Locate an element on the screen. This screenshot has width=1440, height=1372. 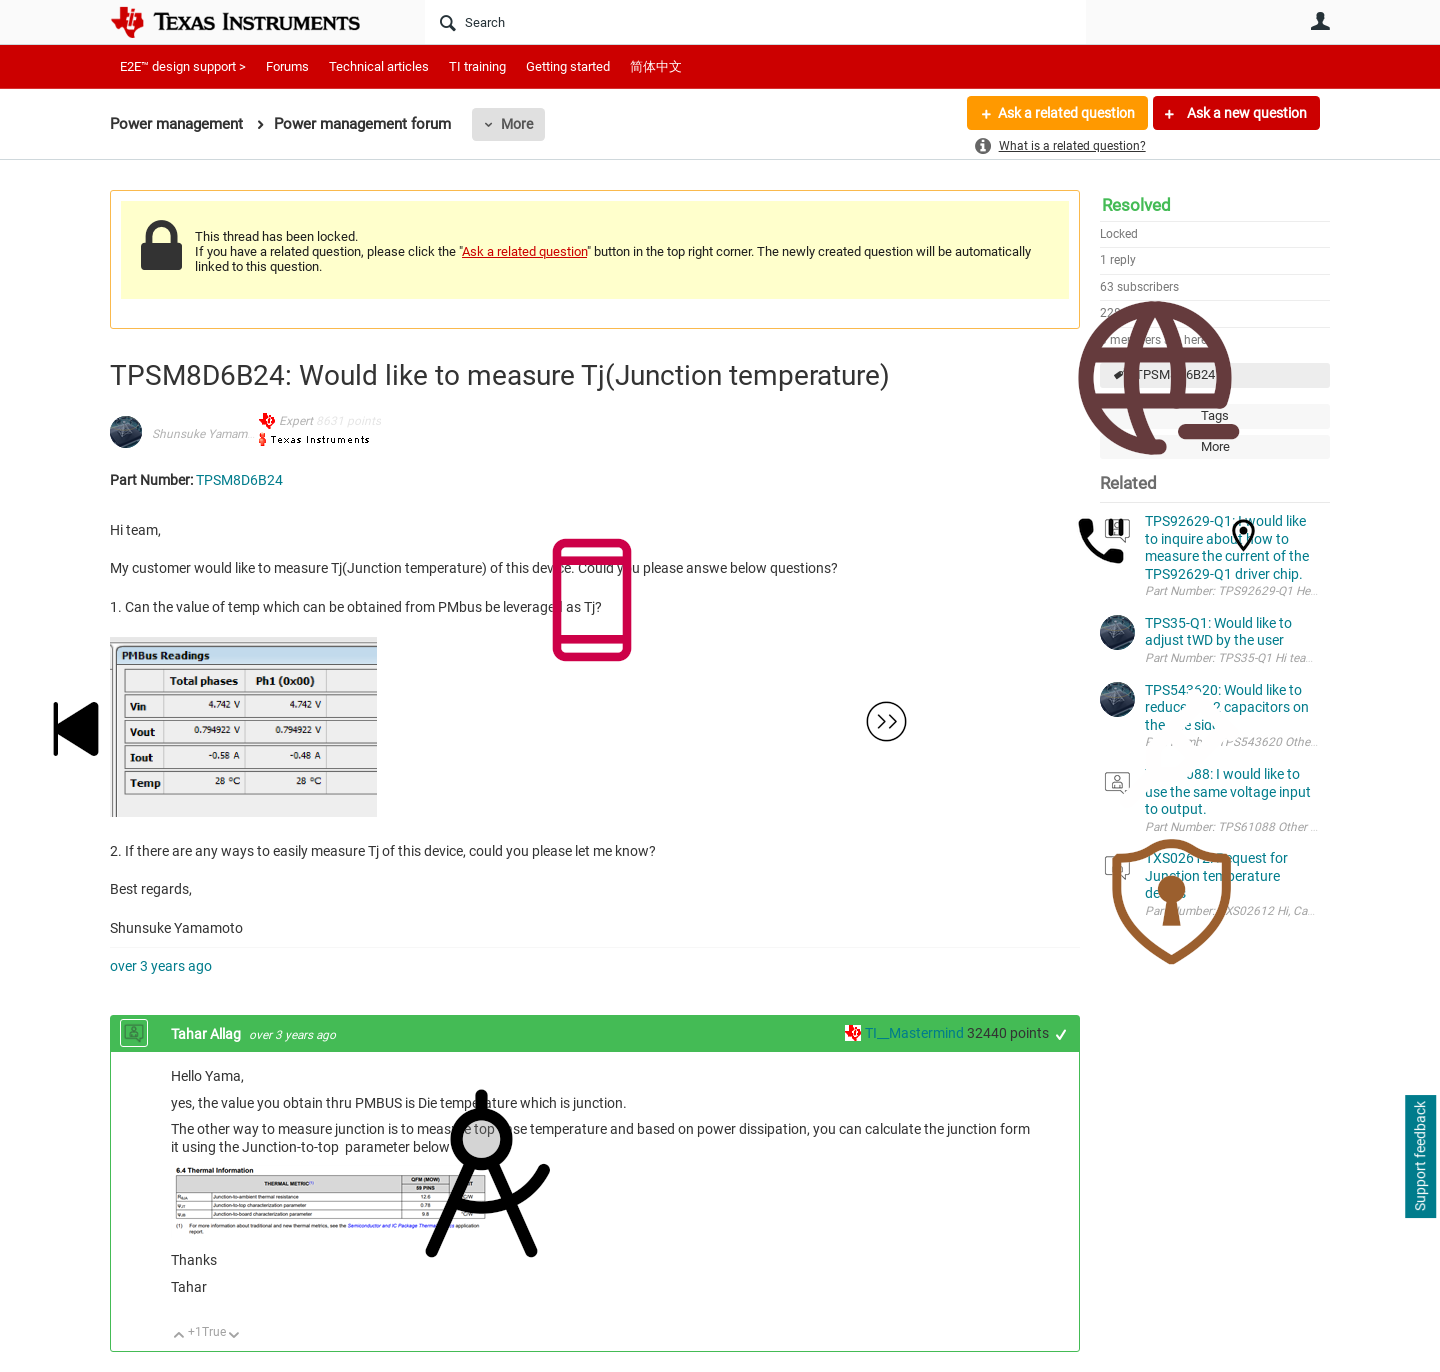
switch to mobile view is located at coordinates (592, 600).